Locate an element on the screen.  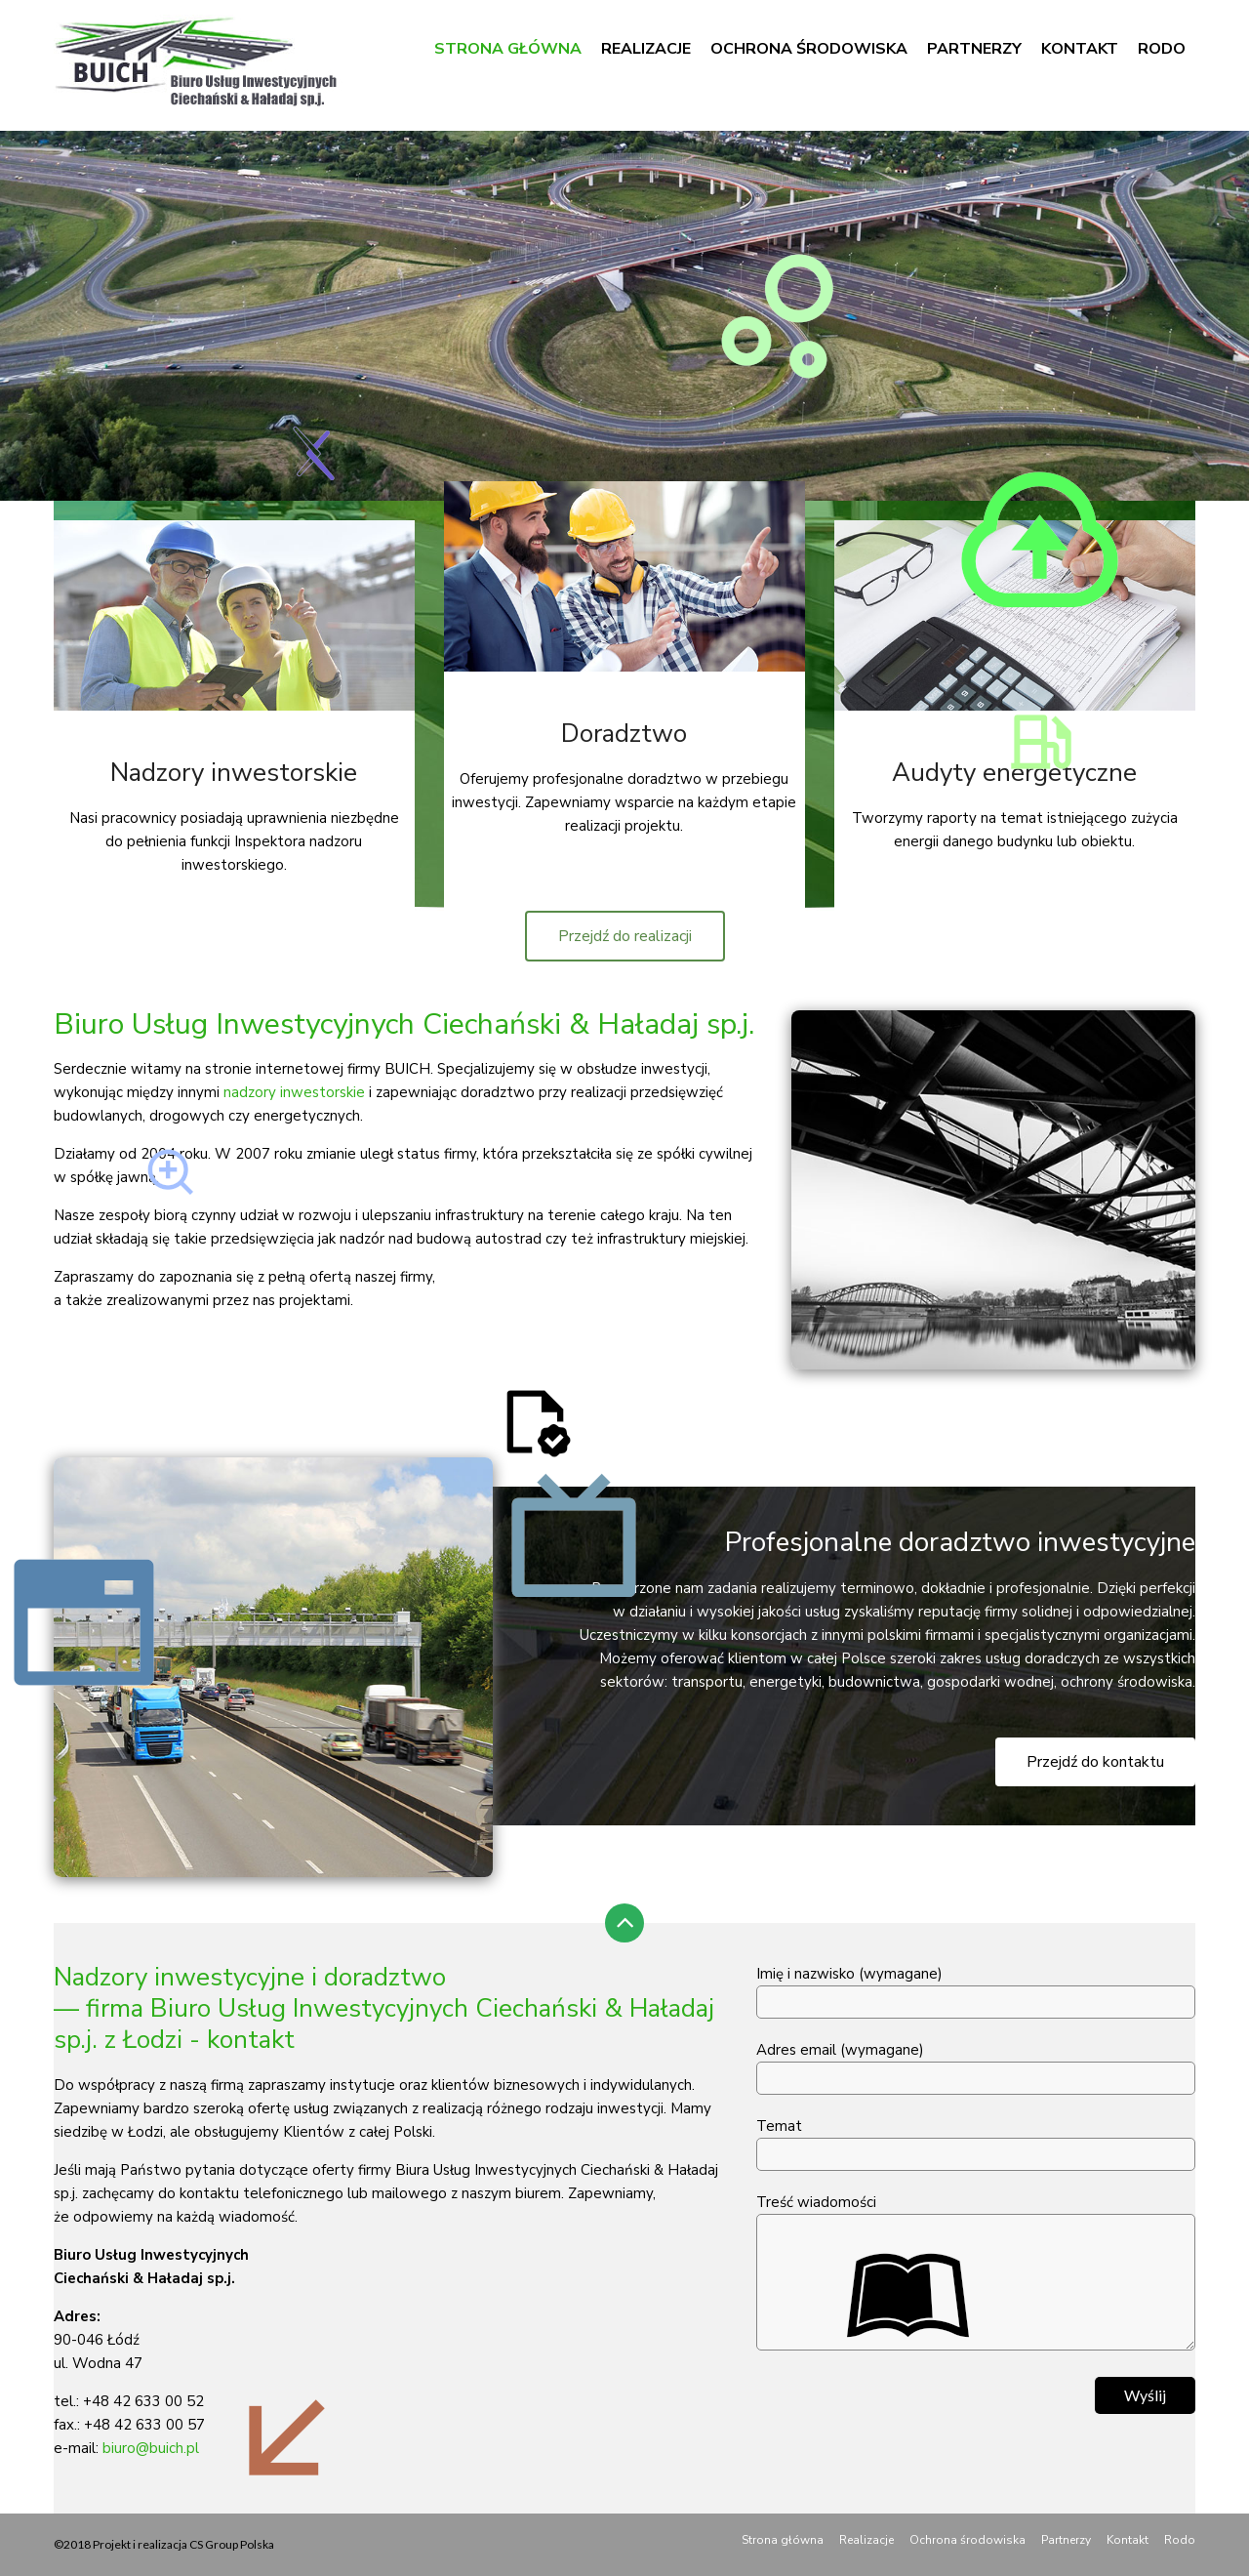
open a new browser window is located at coordinates (84, 1622).